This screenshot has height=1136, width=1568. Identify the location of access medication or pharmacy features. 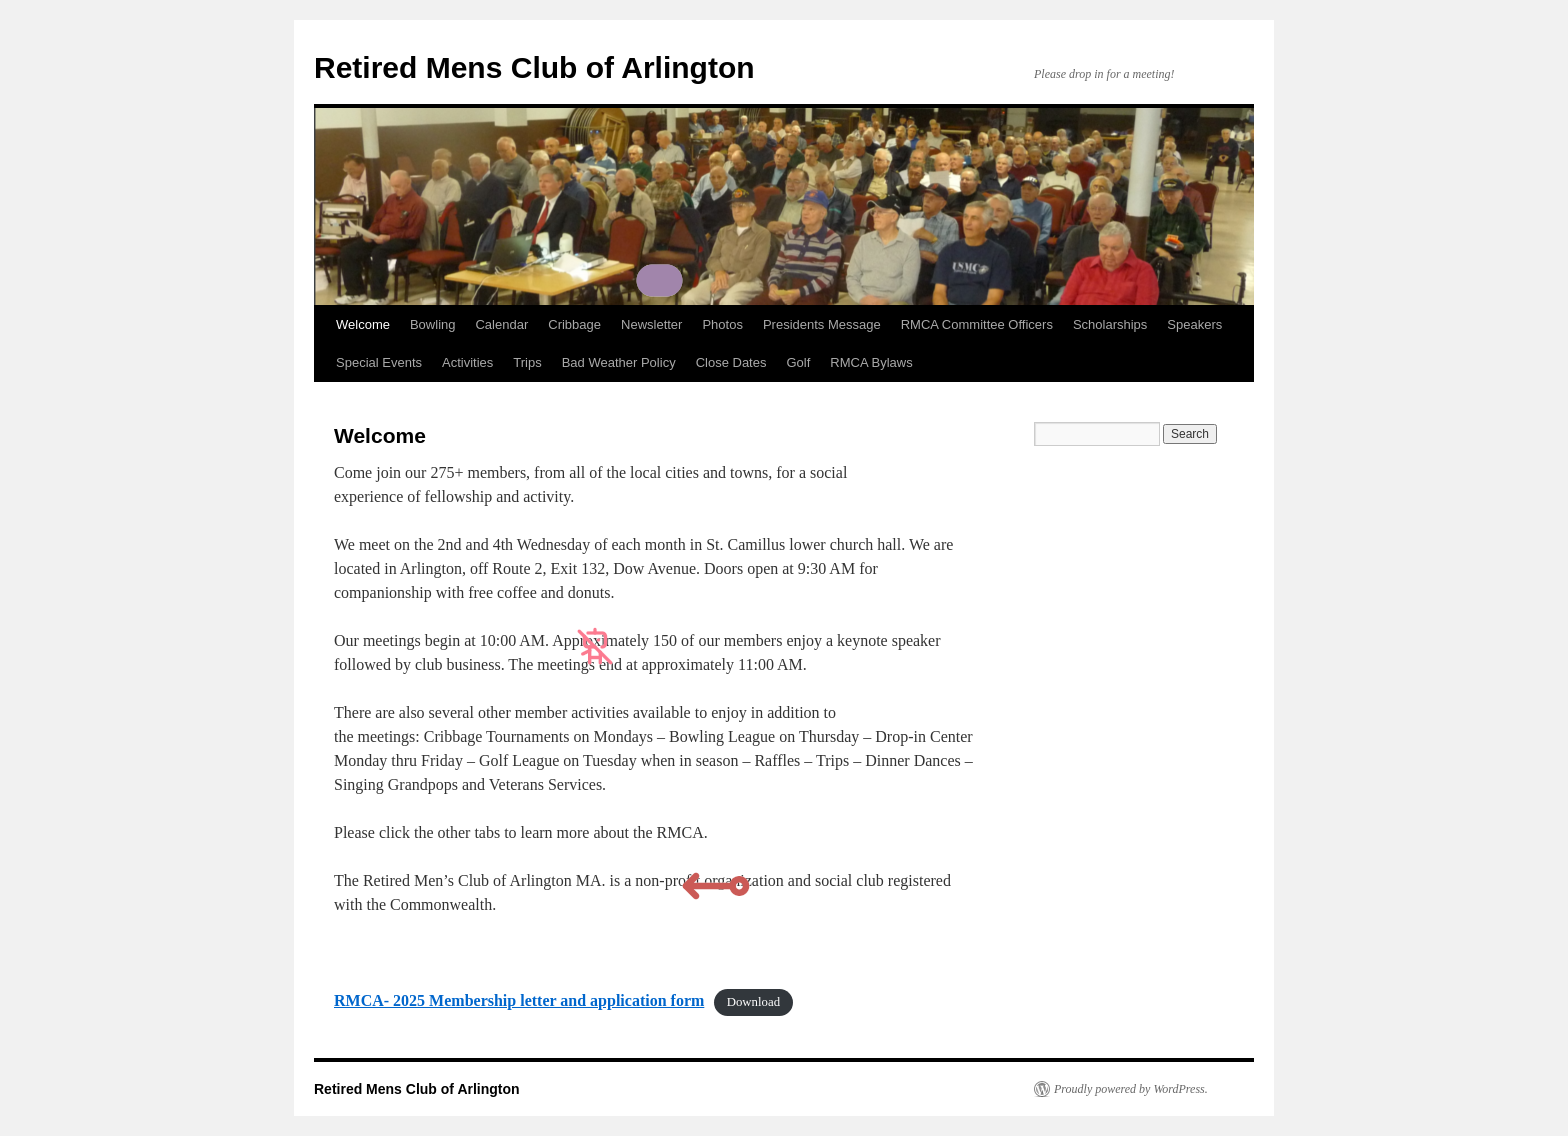
(659, 280).